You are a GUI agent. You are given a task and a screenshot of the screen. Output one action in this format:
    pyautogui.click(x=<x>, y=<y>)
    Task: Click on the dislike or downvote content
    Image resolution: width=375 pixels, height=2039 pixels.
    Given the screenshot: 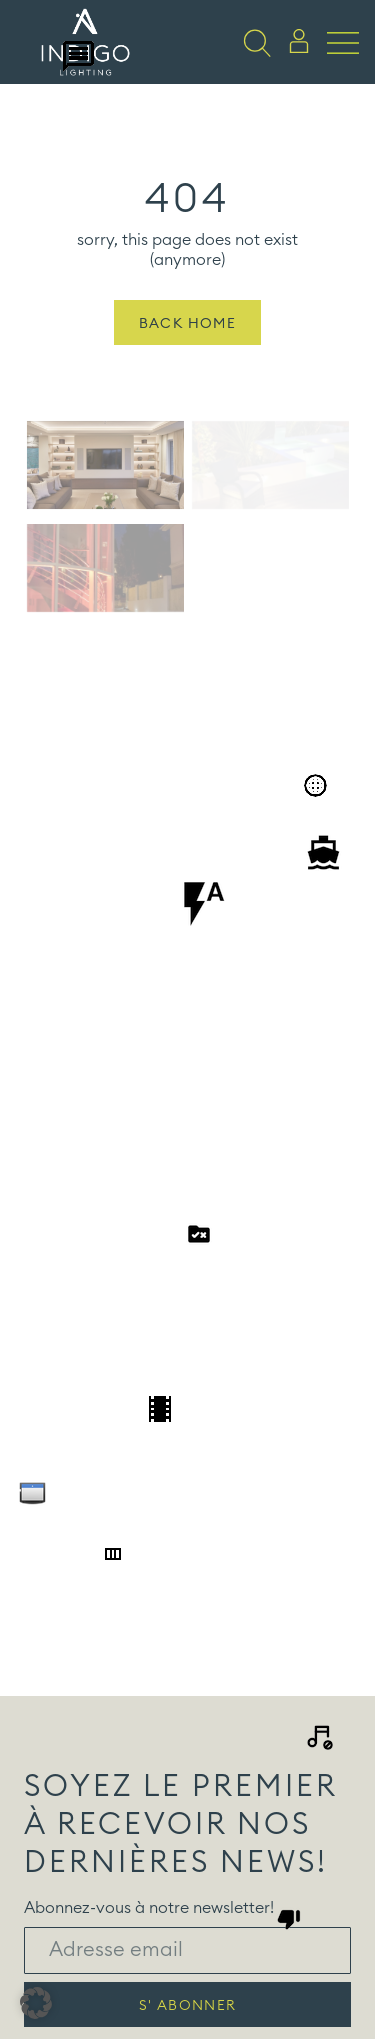 What is the action you would take?
    pyautogui.click(x=289, y=1919)
    